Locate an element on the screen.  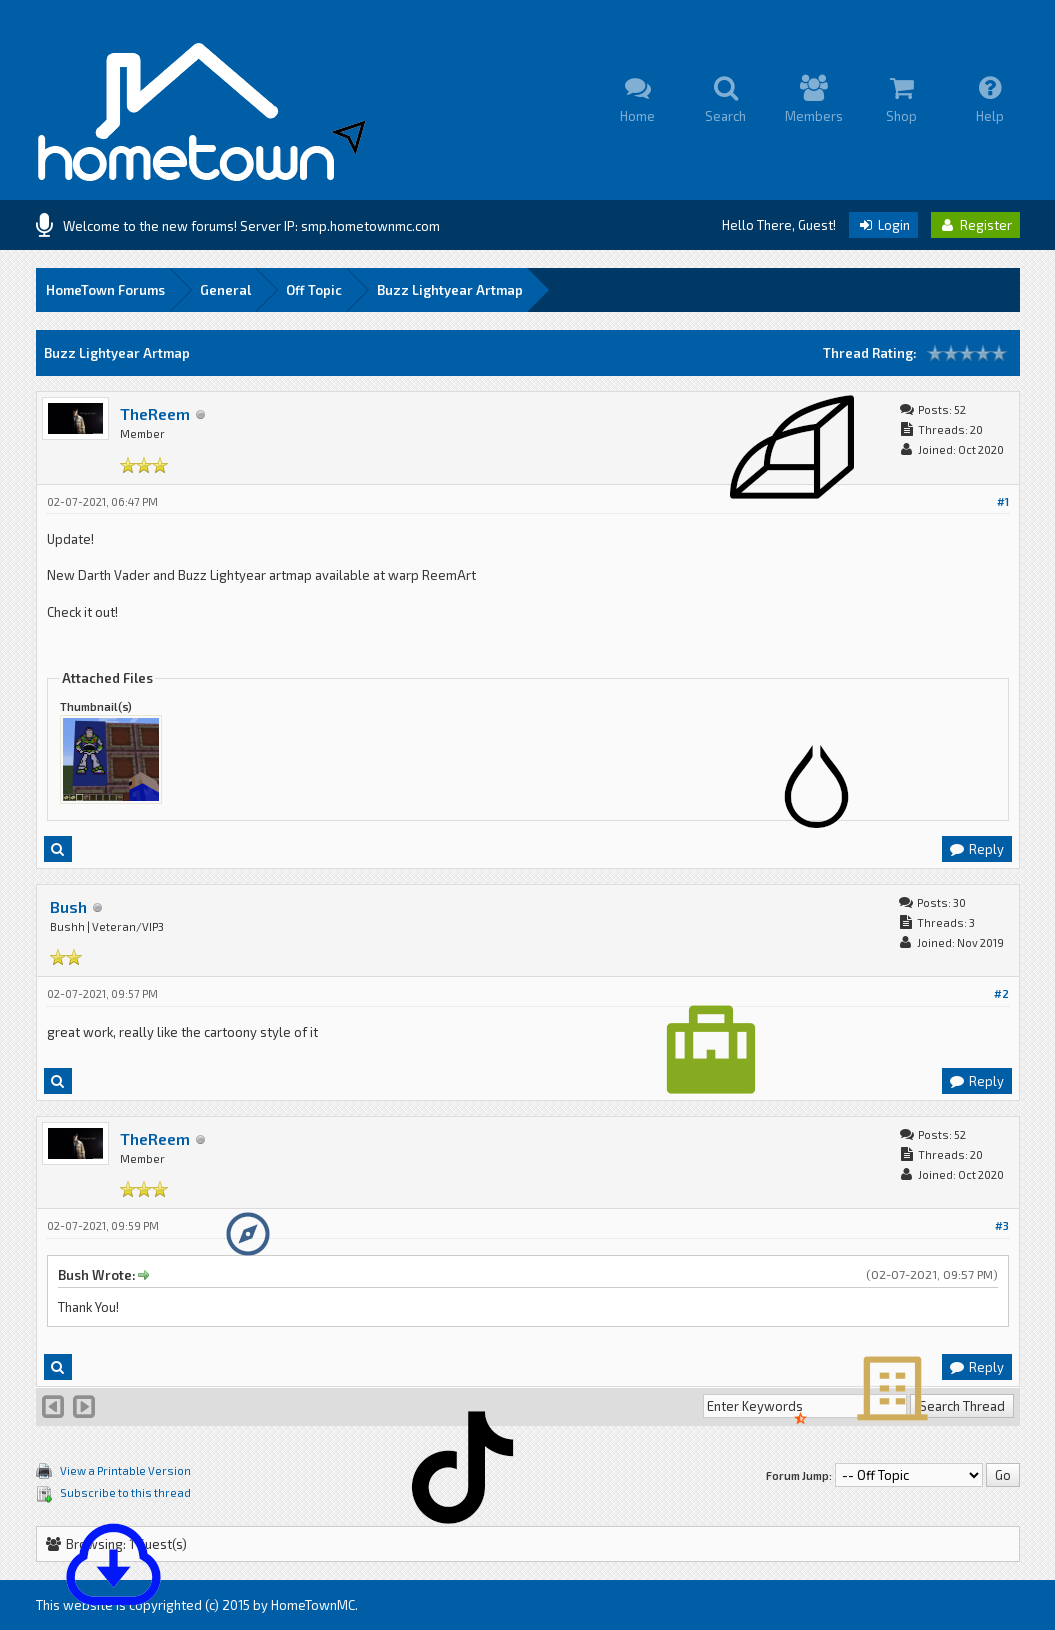
open navigation or directions is located at coordinates (248, 1234).